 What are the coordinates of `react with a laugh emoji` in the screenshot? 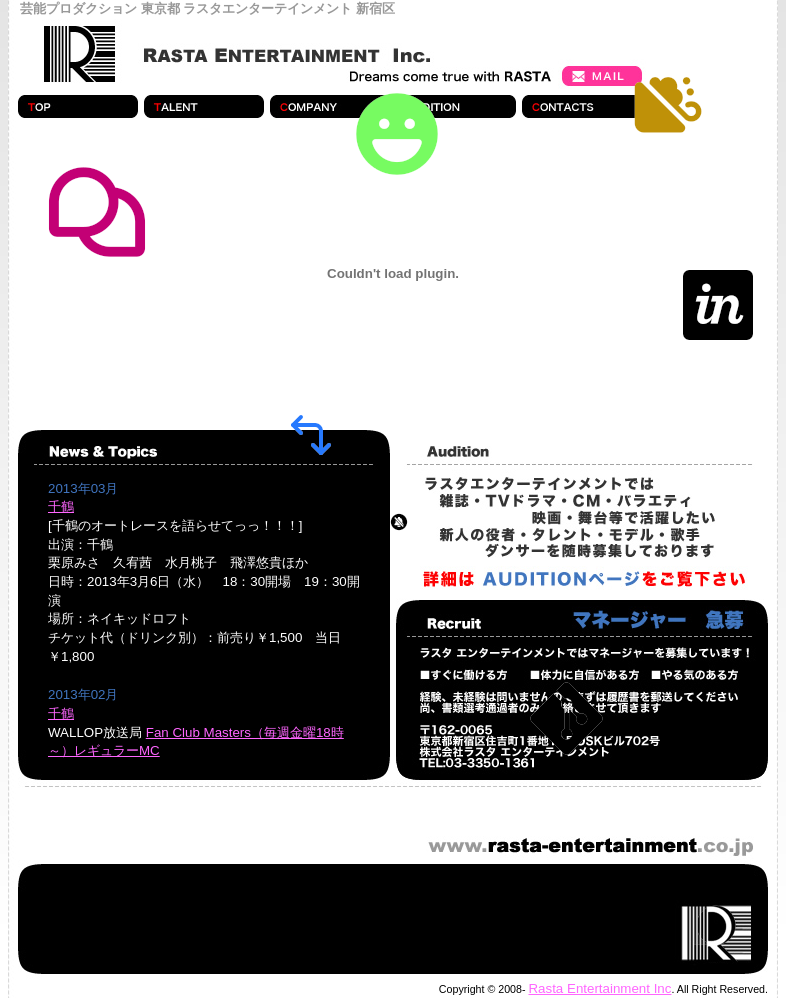 It's located at (397, 134).